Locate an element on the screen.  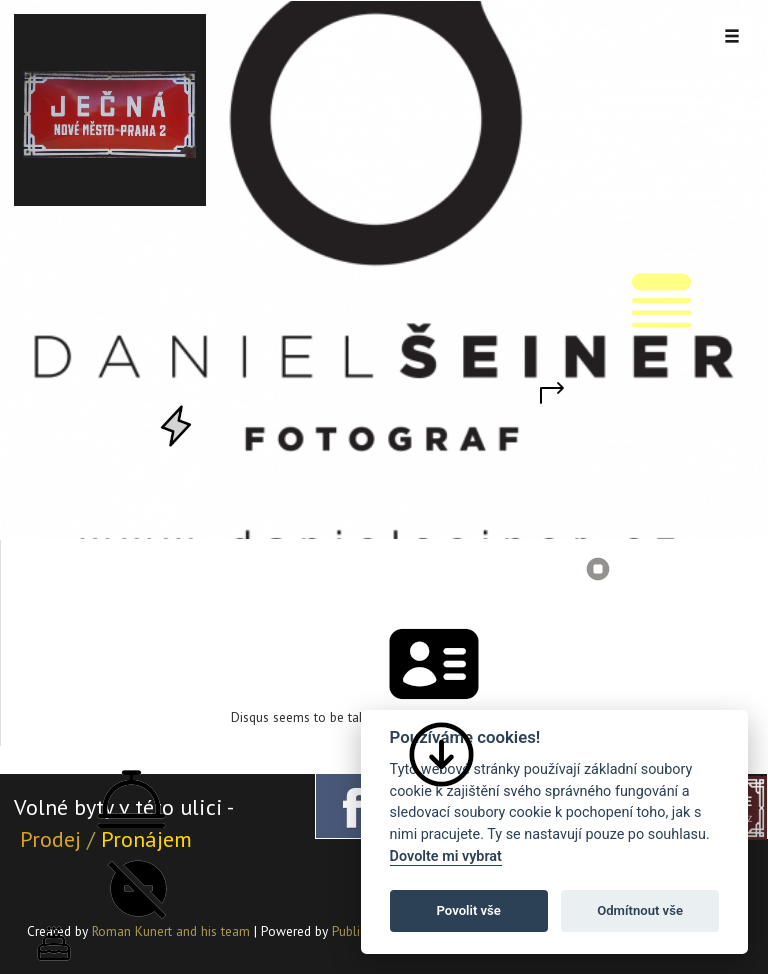
stop media playback is located at coordinates (598, 569).